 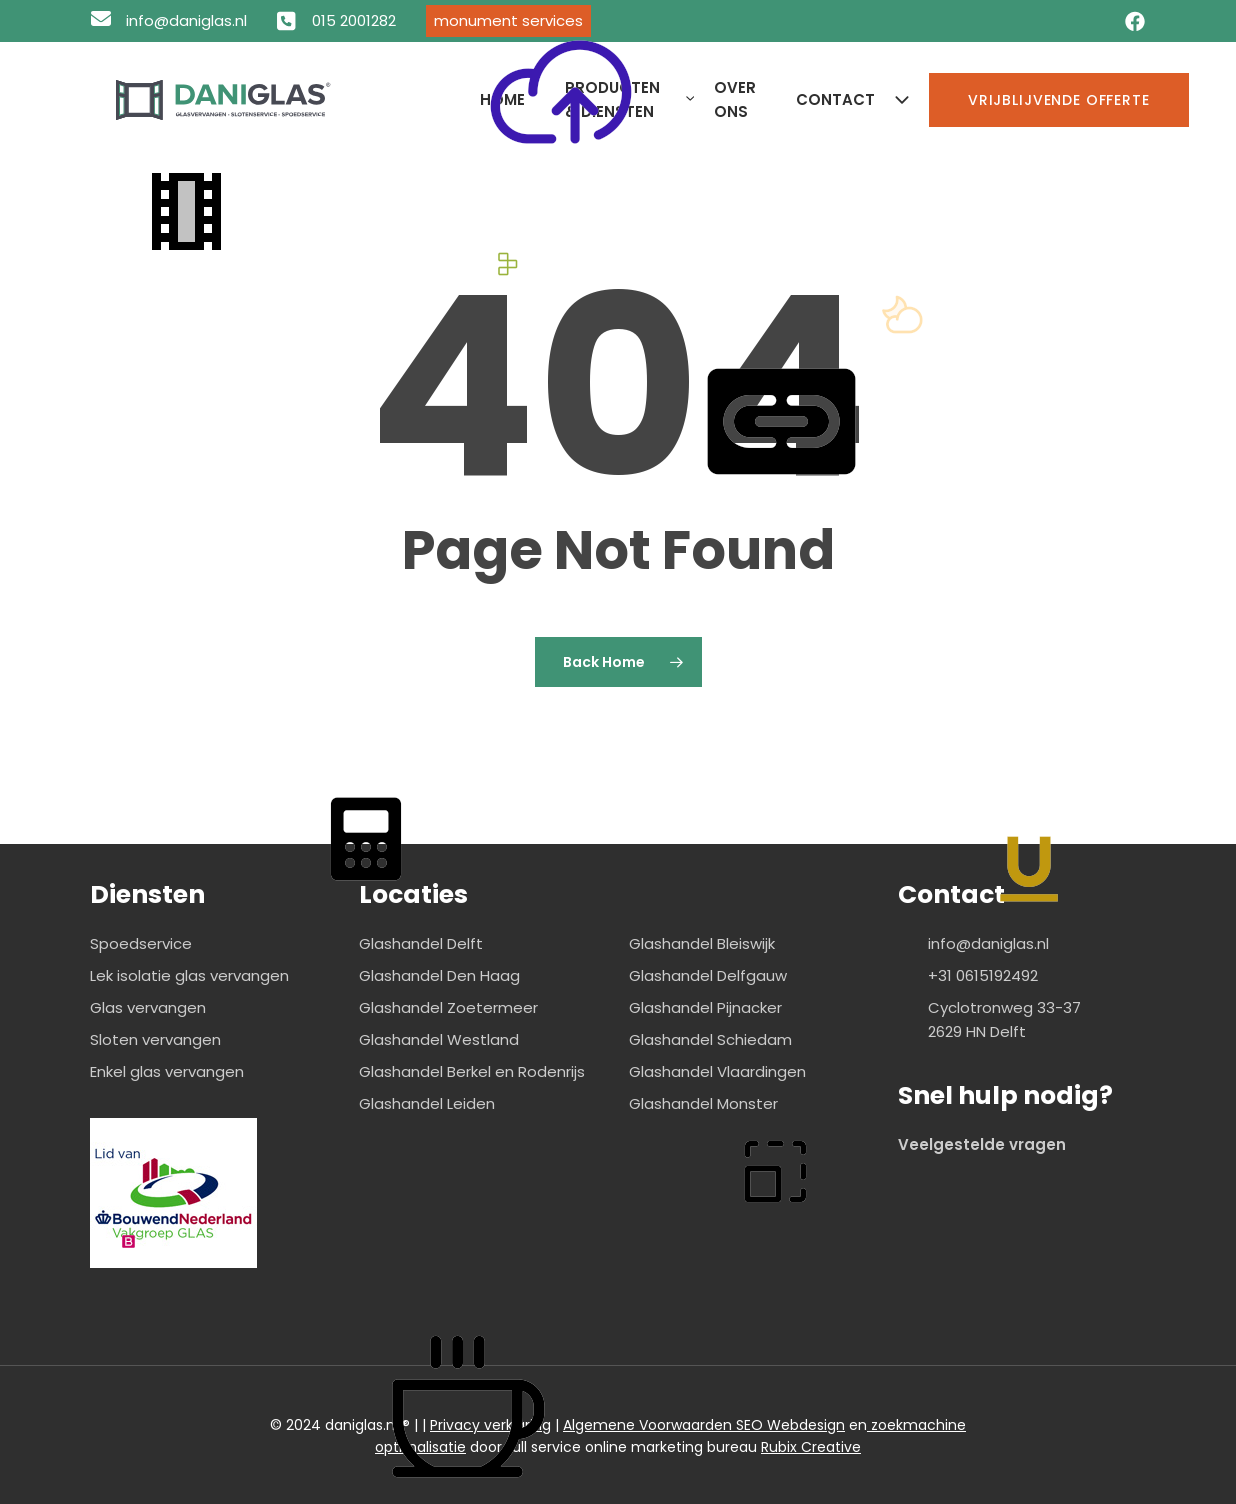 I want to click on open replit coding environment, so click(x=506, y=264).